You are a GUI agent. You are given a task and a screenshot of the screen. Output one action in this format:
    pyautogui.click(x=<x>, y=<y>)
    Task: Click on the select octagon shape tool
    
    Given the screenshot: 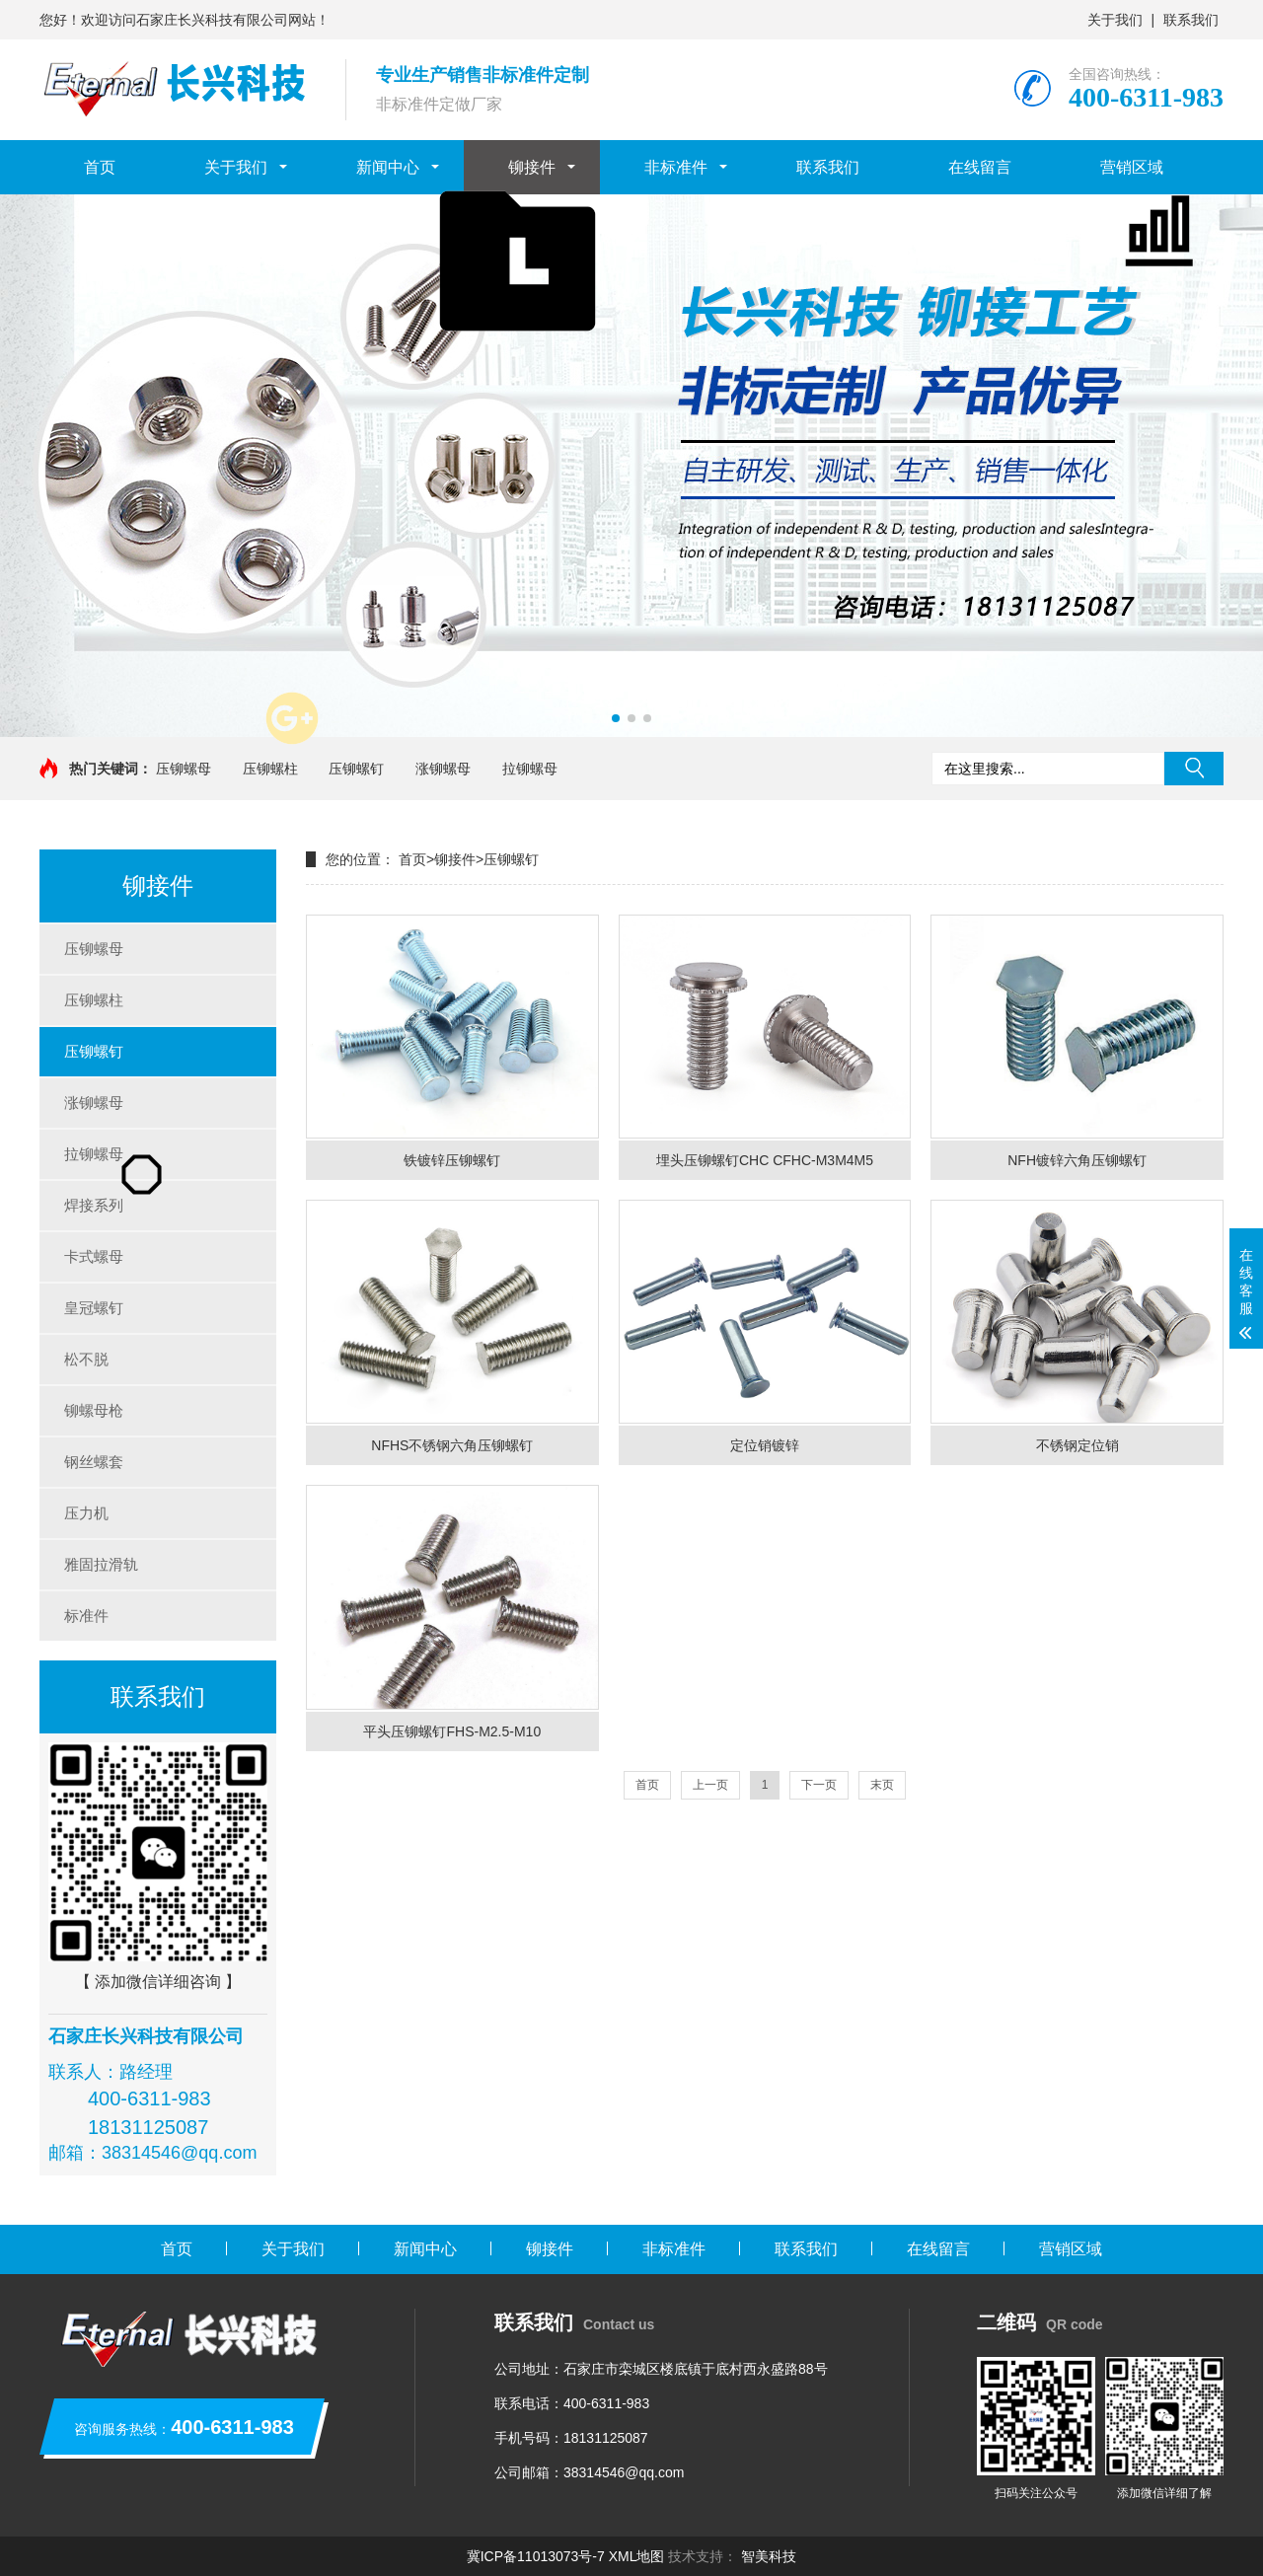 What is the action you would take?
    pyautogui.click(x=141, y=1174)
    